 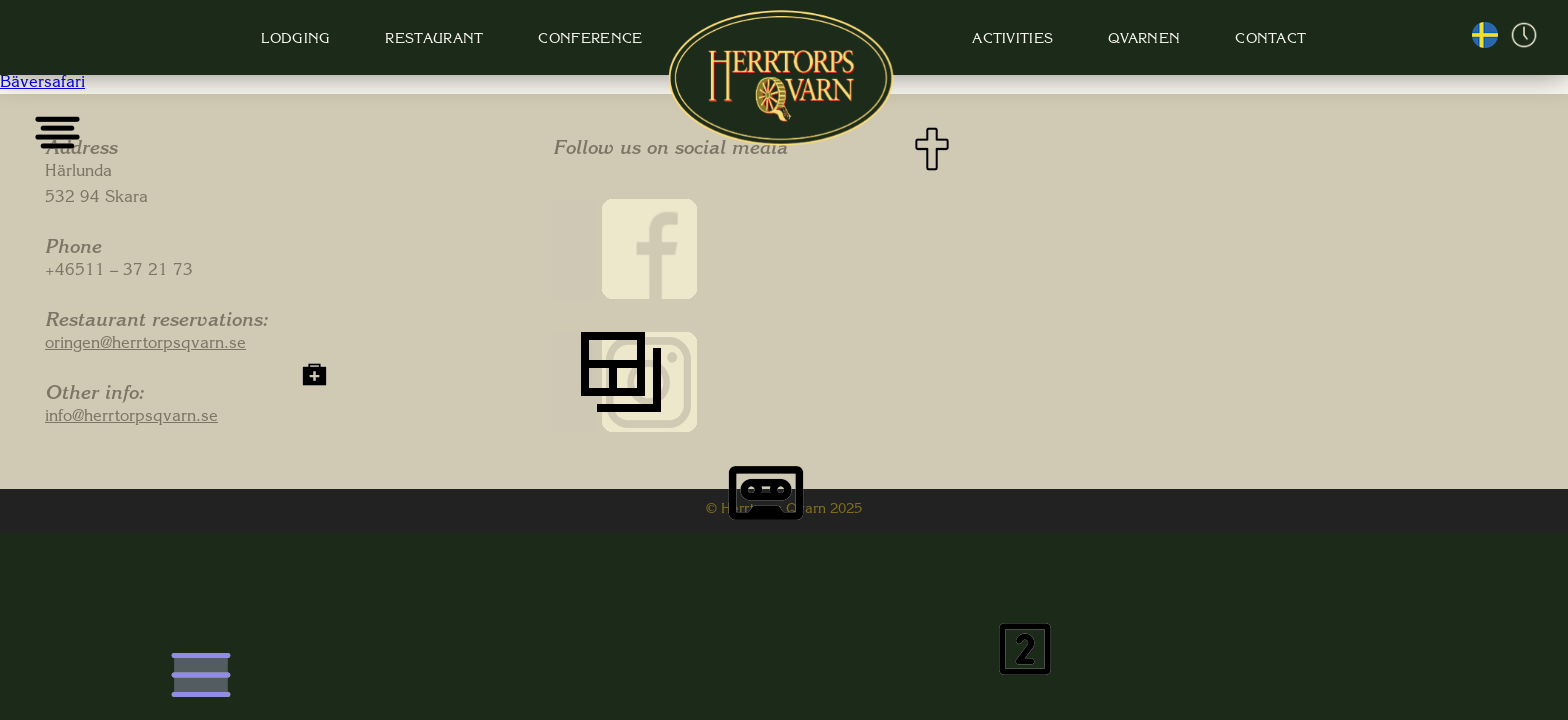 What do you see at coordinates (621, 372) in the screenshot?
I see `create a backup of table data` at bounding box center [621, 372].